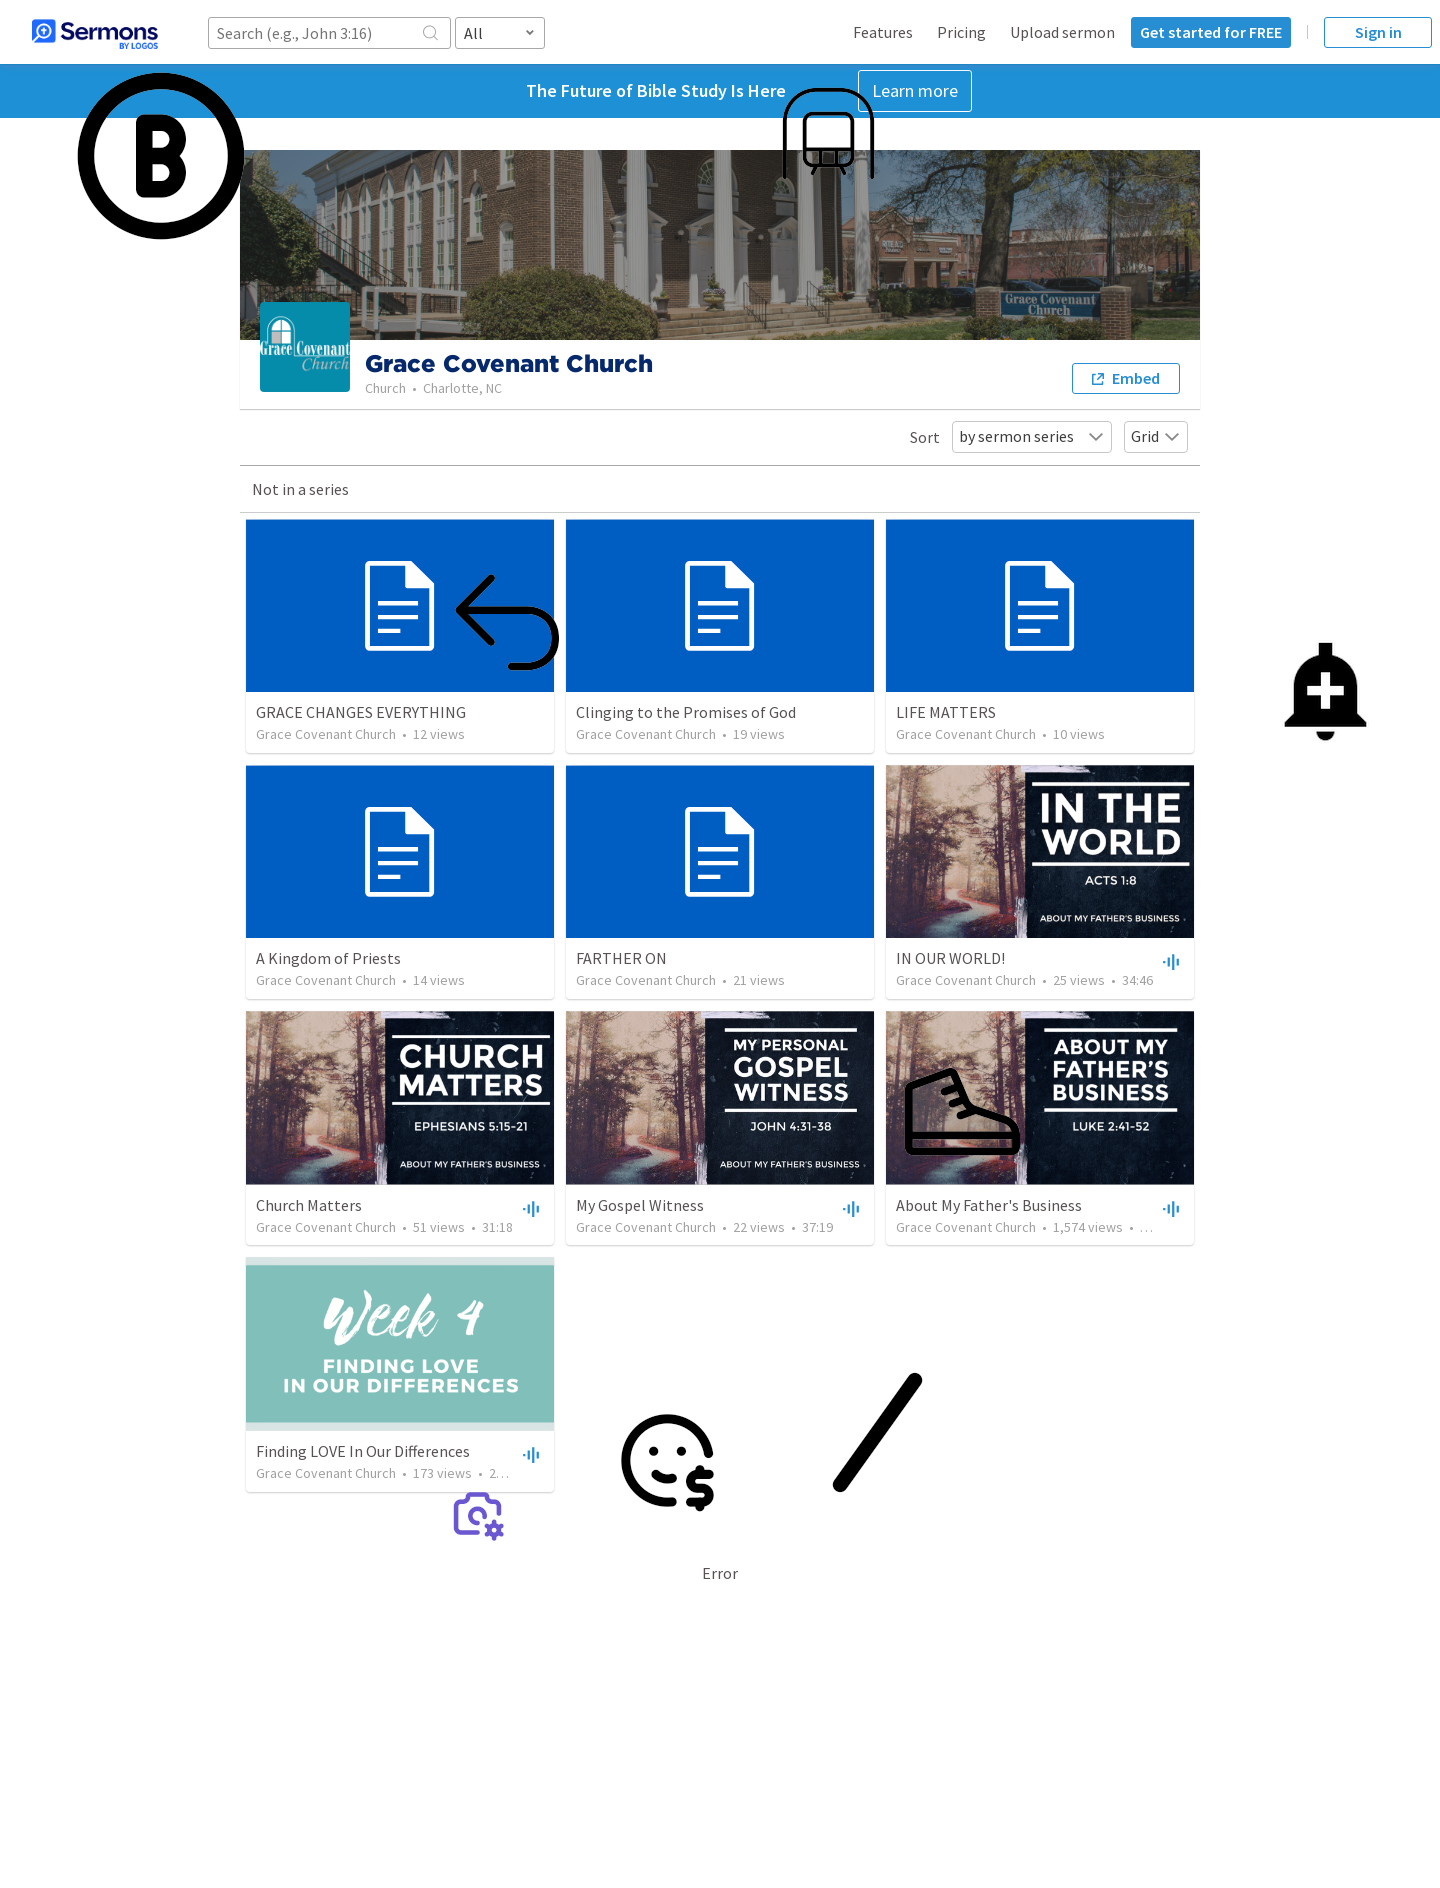  I want to click on view subway or metro transit options, so click(828, 137).